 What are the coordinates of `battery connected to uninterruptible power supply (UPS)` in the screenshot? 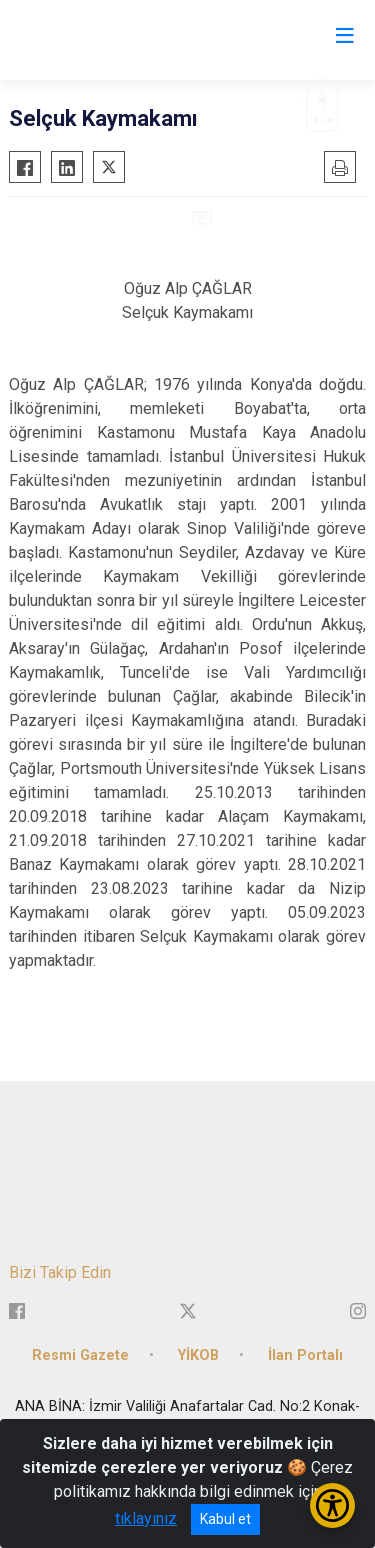 It's located at (322, 104).